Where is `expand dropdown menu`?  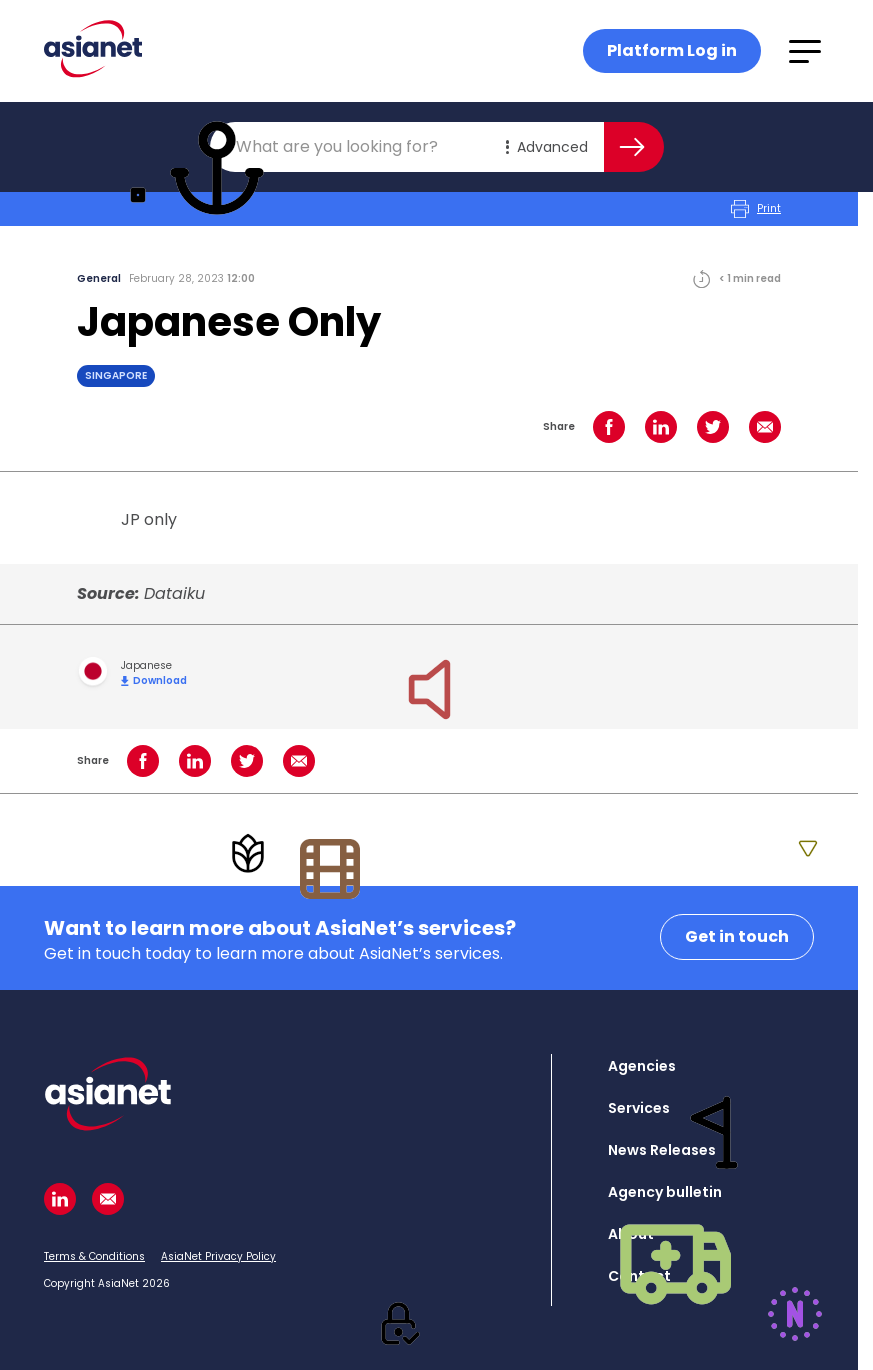 expand dropdown menu is located at coordinates (808, 848).